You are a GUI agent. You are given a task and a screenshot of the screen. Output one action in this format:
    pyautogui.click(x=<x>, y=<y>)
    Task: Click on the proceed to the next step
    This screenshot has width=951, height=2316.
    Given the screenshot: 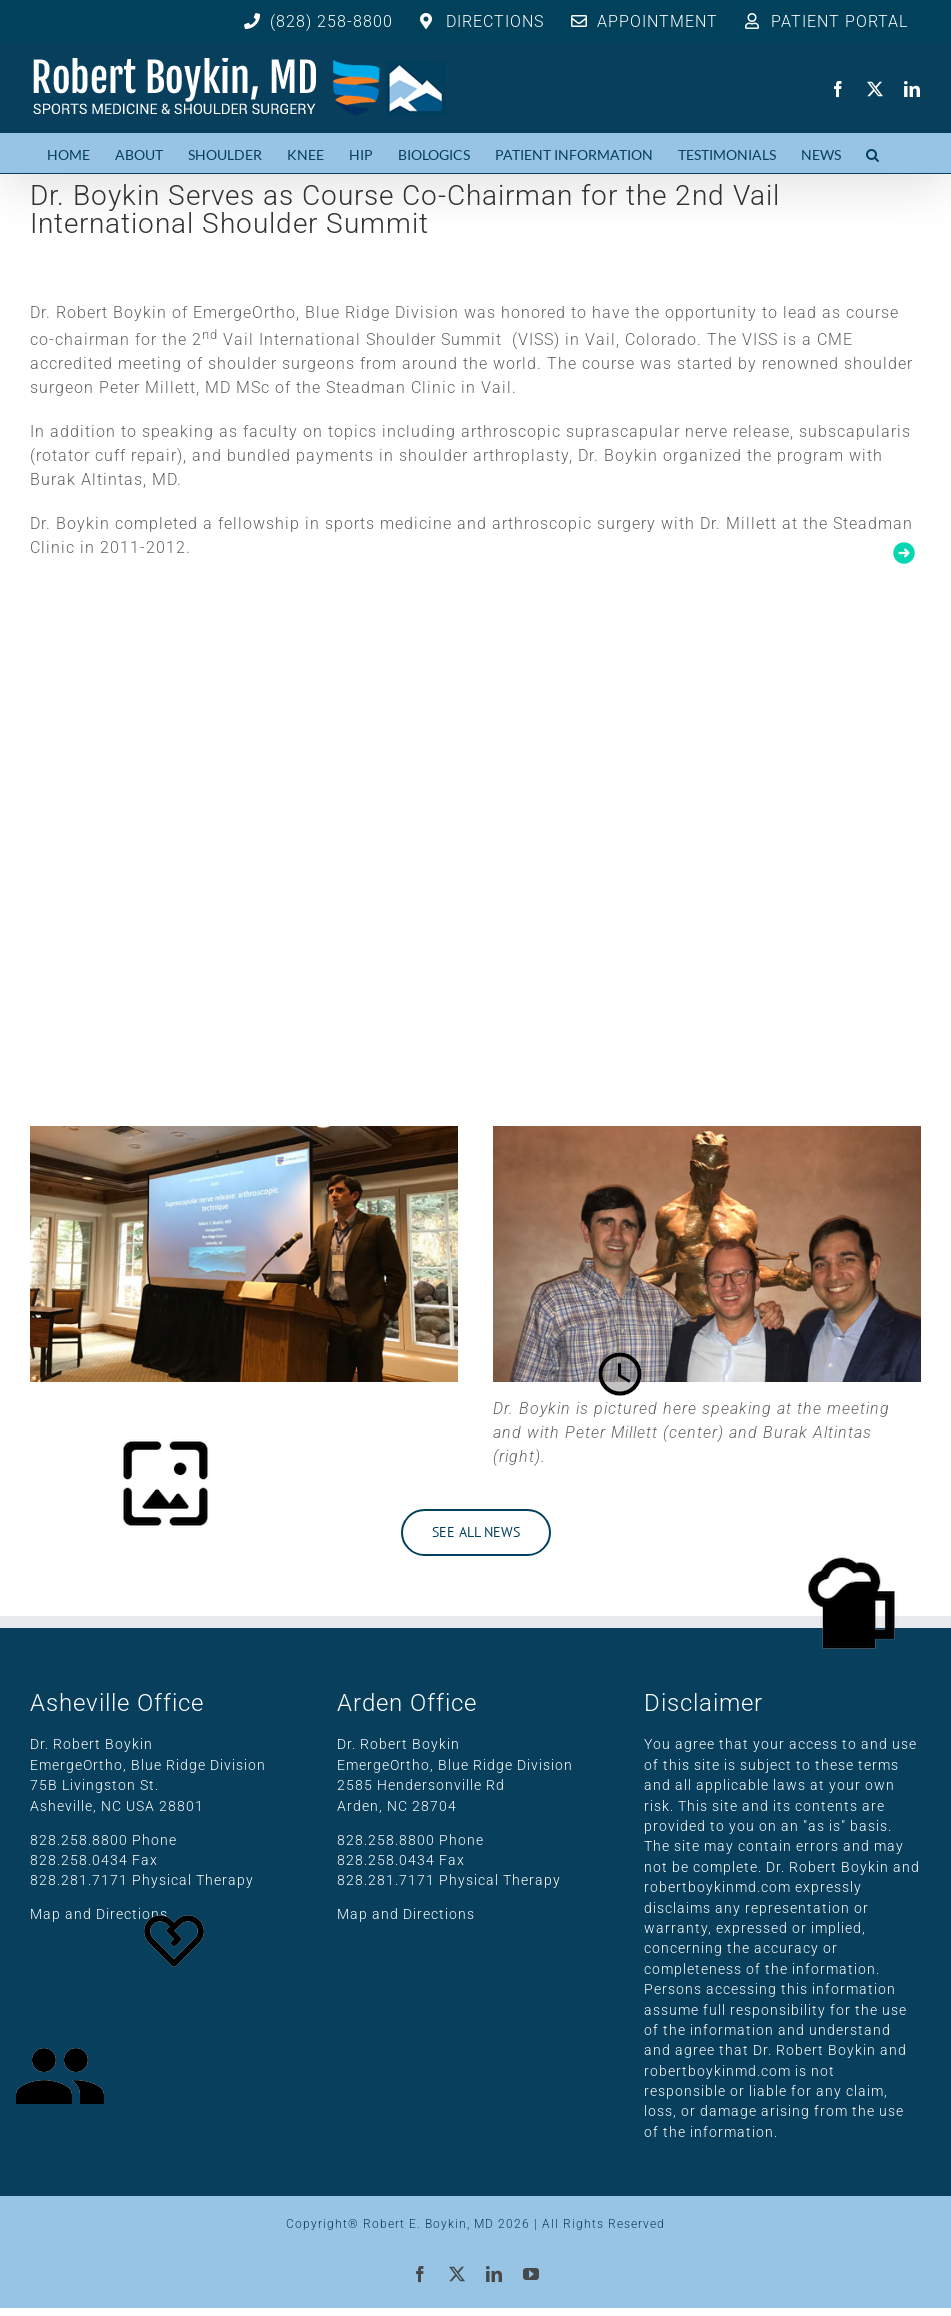 What is the action you would take?
    pyautogui.click(x=904, y=553)
    